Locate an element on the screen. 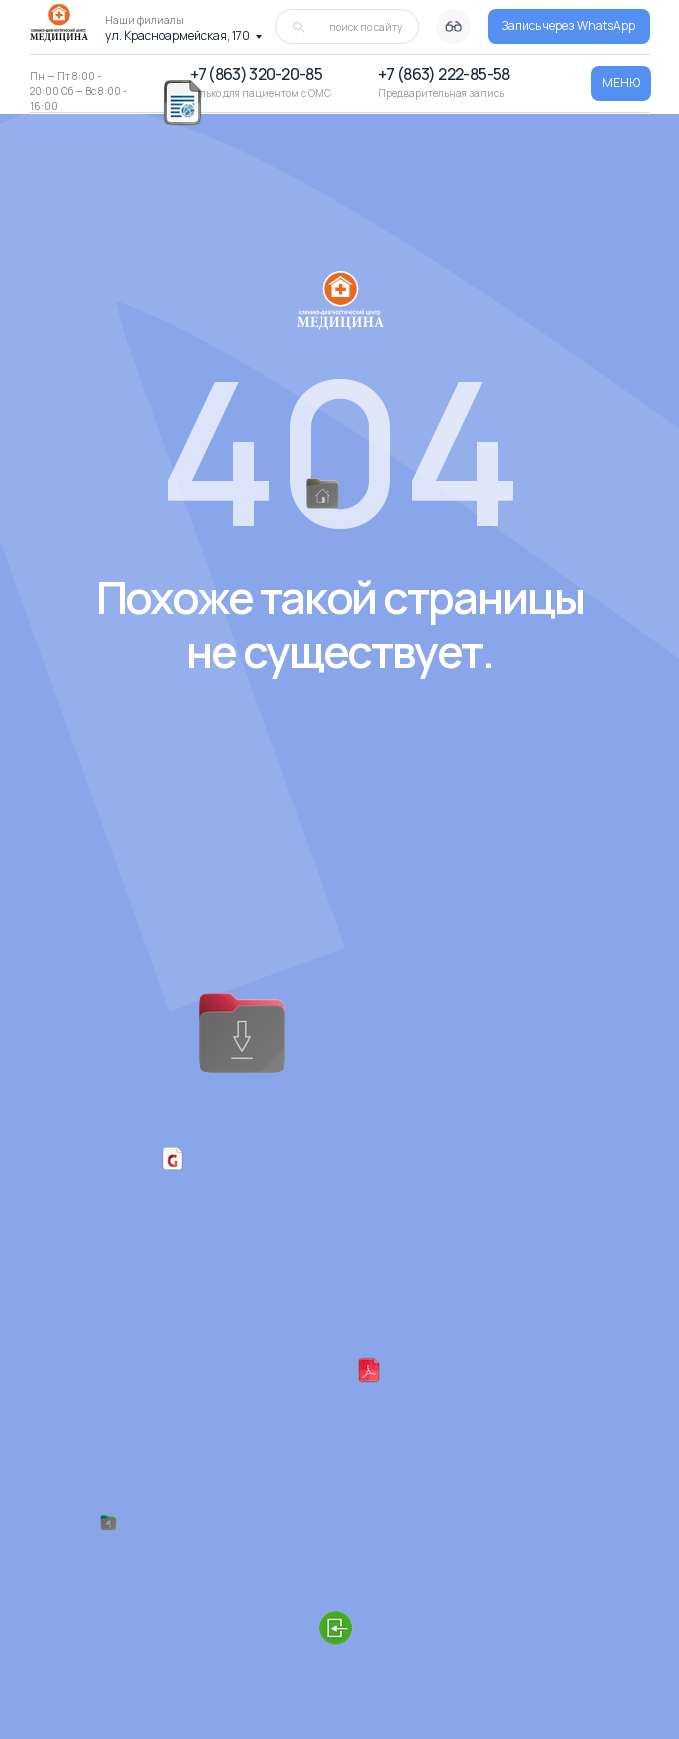 Image resolution: width=679 pixels, height=1739 pixels. open a compressed PDF file is located at coordinates (369, 1370).